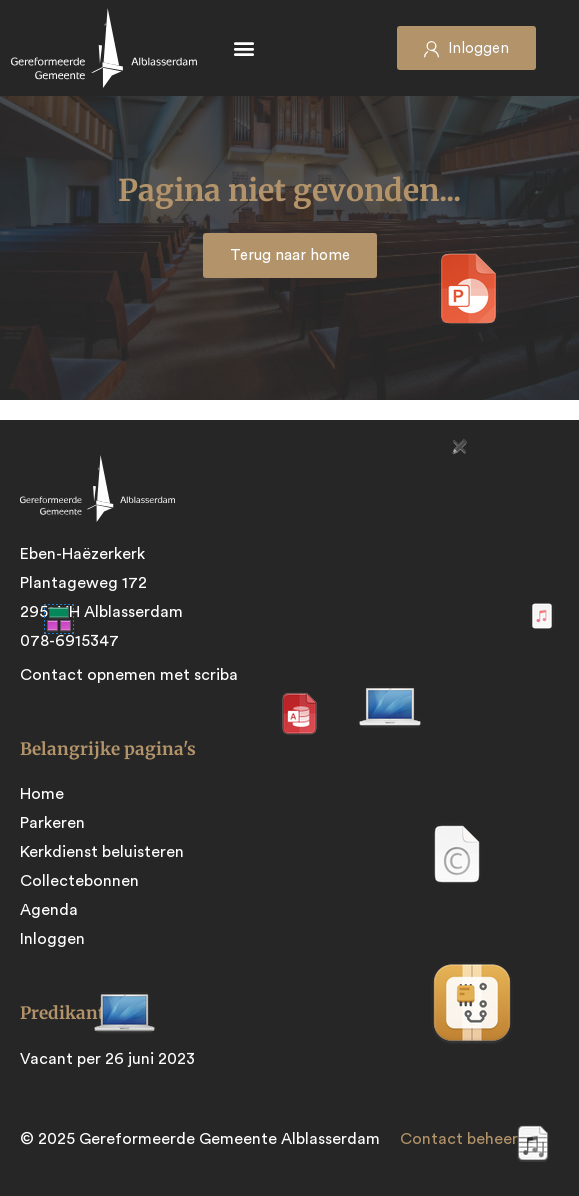 This screenshot has height=1196, width=579. What do you see at coordinates (390, 706) in the screenshot?
I see `represents an apple ibook g4 laptop device` at bounding box center [390, 706].